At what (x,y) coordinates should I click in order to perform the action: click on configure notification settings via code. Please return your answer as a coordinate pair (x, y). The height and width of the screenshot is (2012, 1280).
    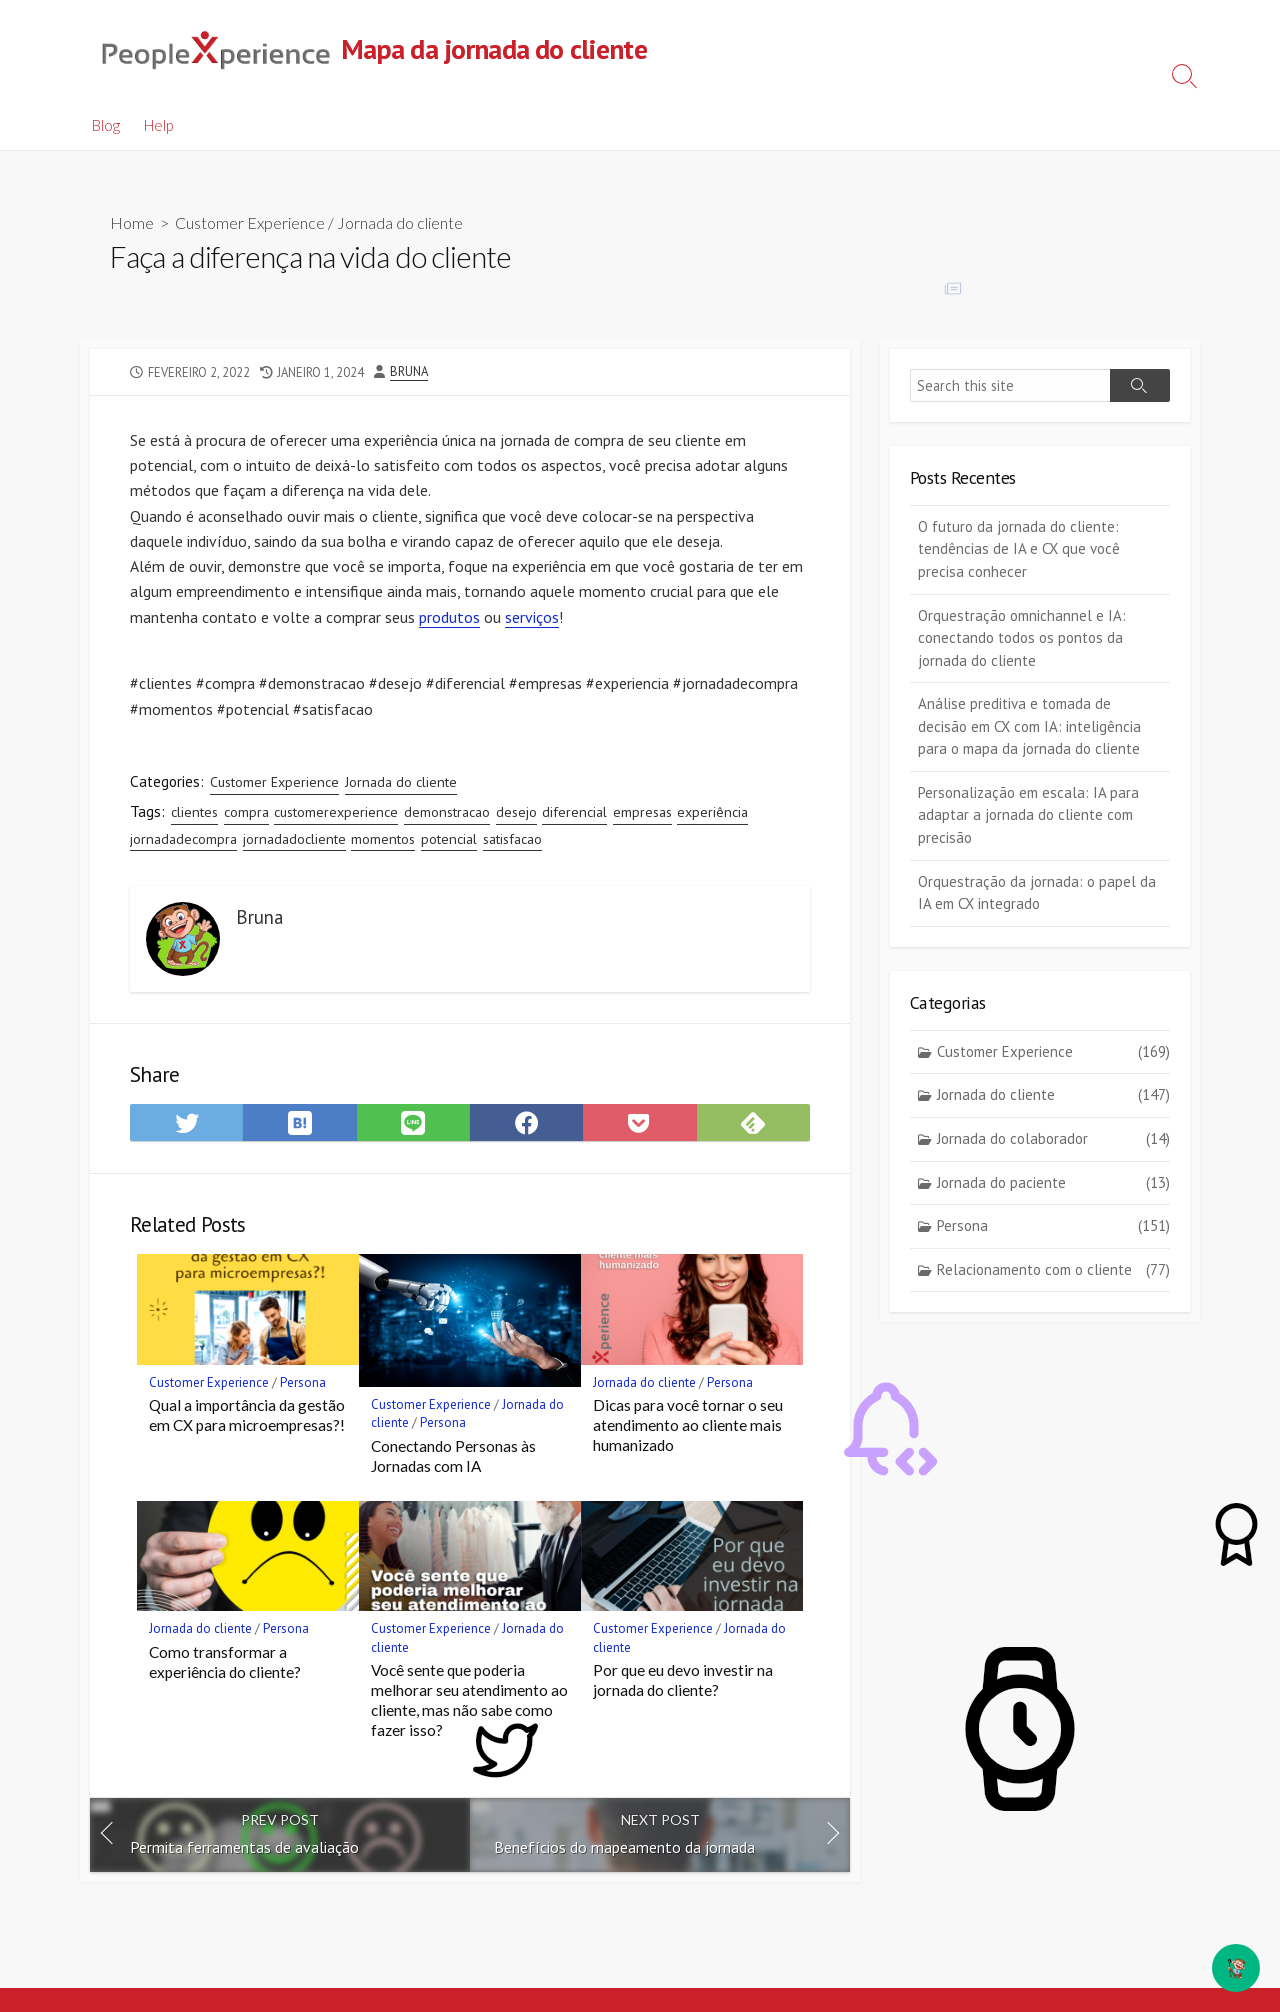
    Looking at the image, I should click on (886, 1429).